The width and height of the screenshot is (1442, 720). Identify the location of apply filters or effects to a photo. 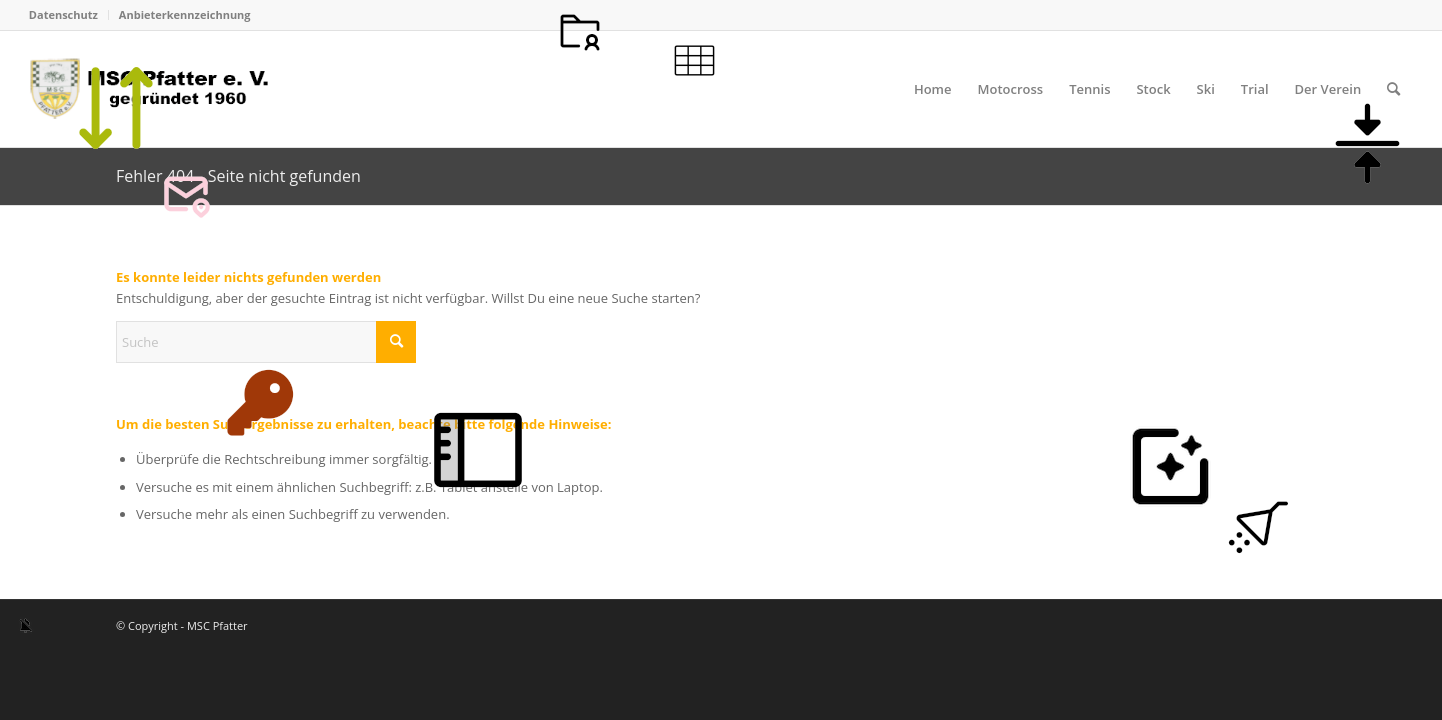
(1170, 466).